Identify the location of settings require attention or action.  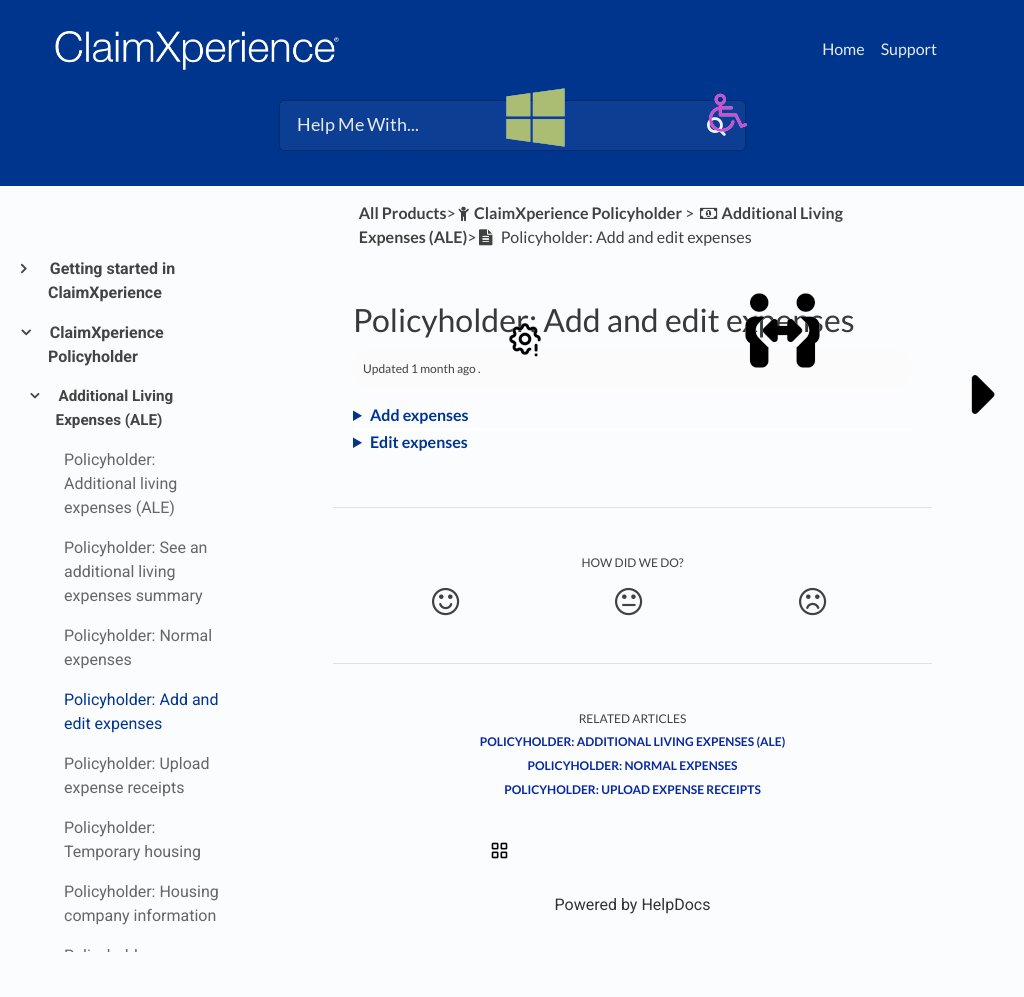
(525, 339).